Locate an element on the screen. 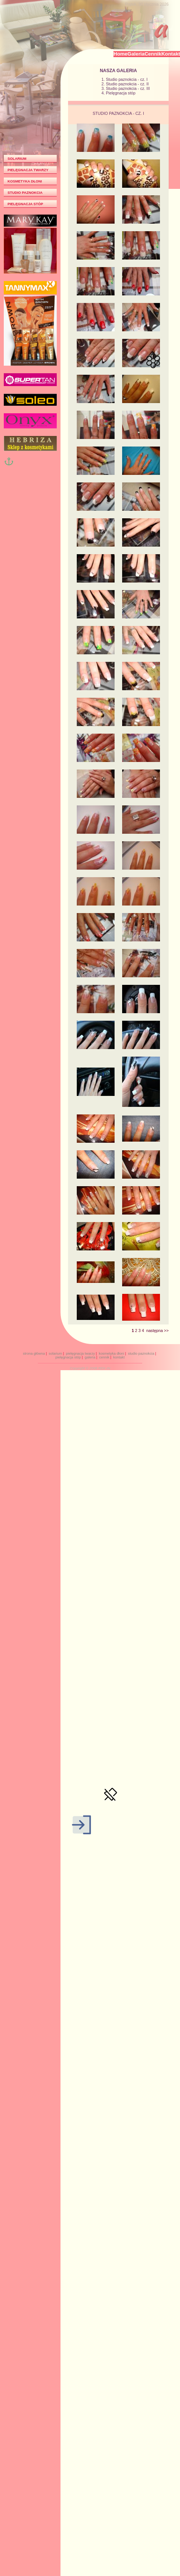  sign in to your account is located at coordinates (83, 1825).